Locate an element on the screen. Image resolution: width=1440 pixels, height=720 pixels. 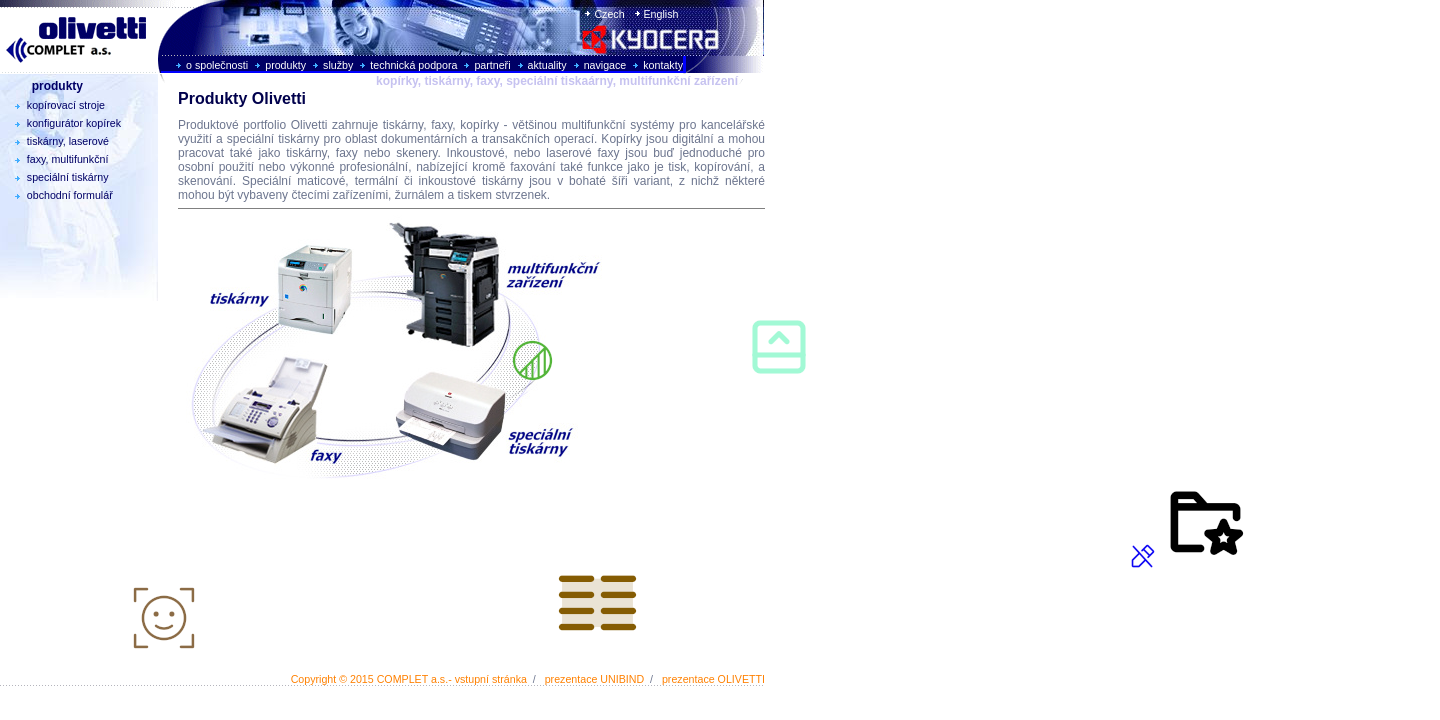
switch to multi-column text layout is located at coordinates (597, 604).